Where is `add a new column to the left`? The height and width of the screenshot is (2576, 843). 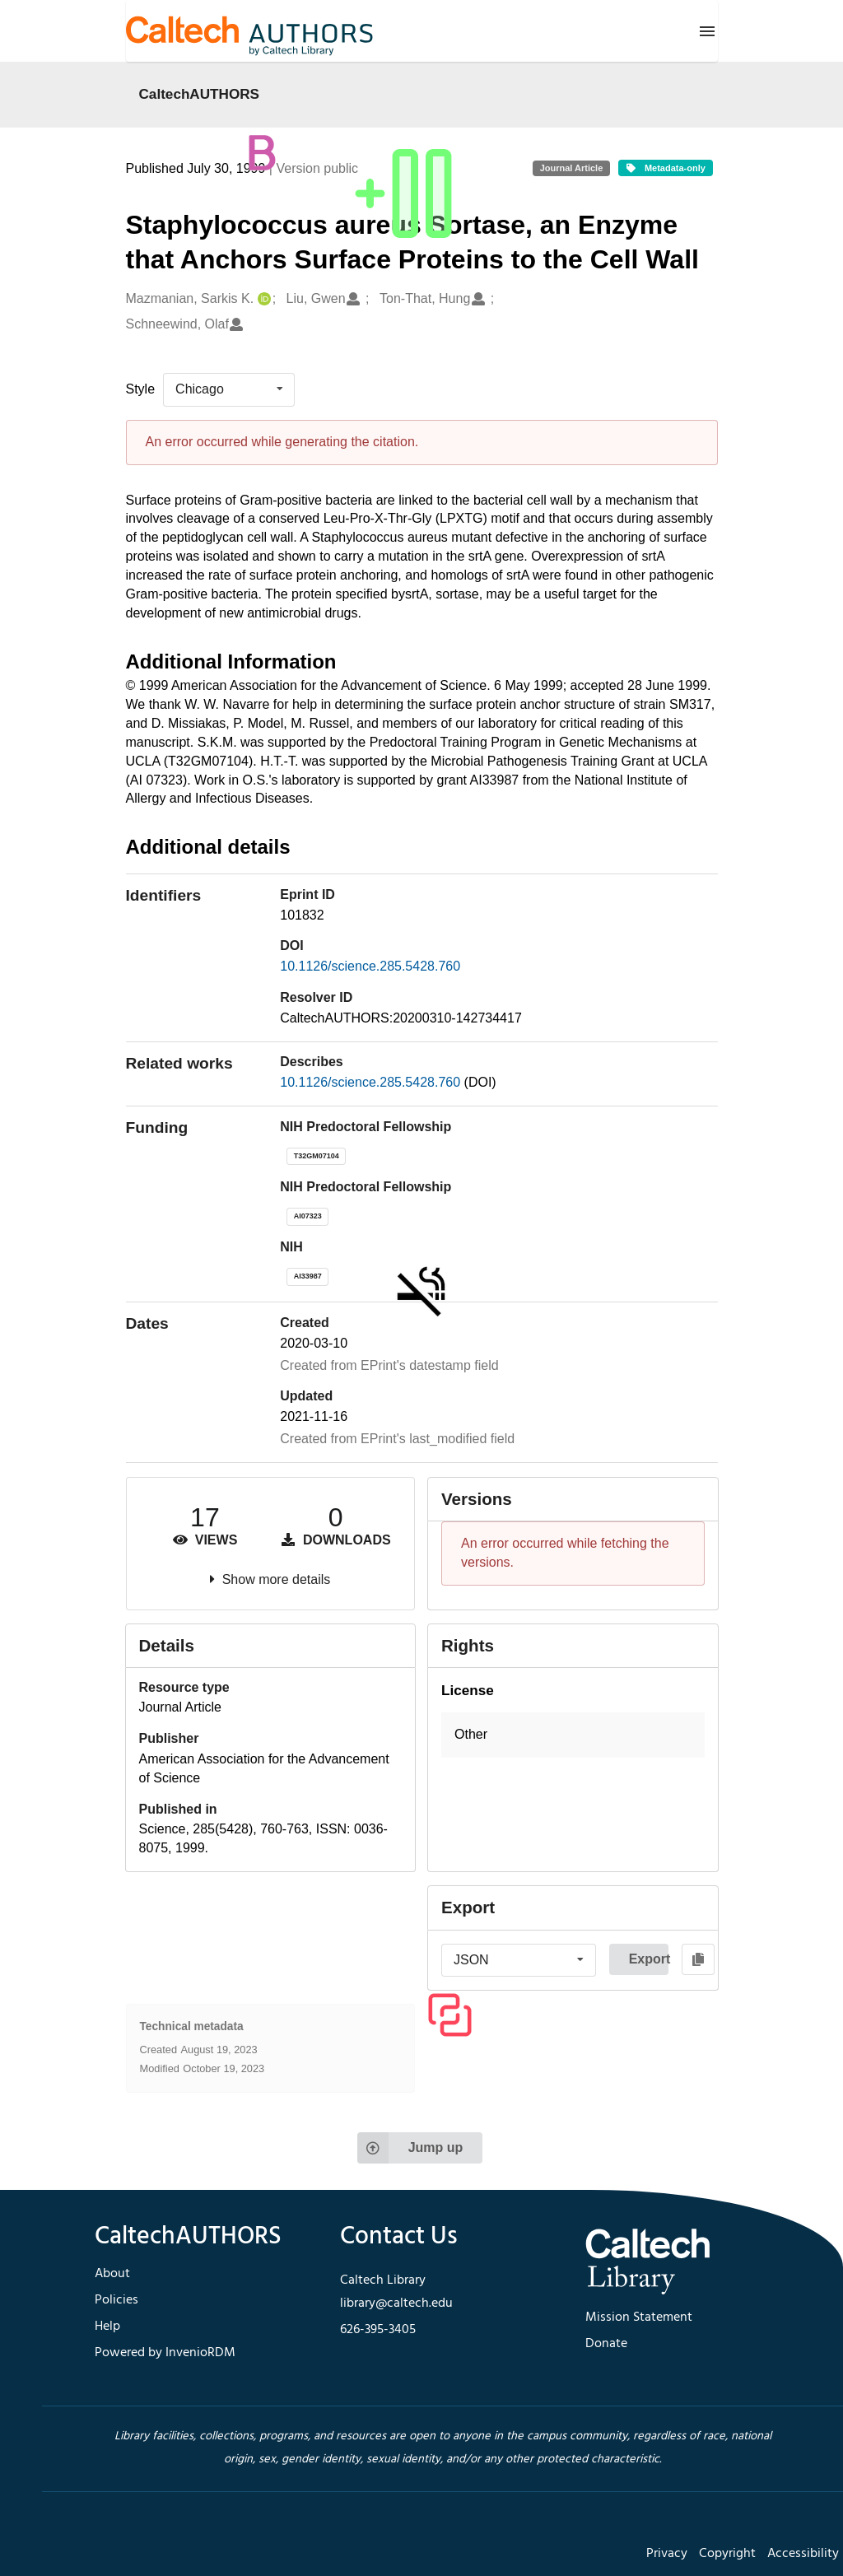 add a new column to the left is located at coordinates (411, 193).